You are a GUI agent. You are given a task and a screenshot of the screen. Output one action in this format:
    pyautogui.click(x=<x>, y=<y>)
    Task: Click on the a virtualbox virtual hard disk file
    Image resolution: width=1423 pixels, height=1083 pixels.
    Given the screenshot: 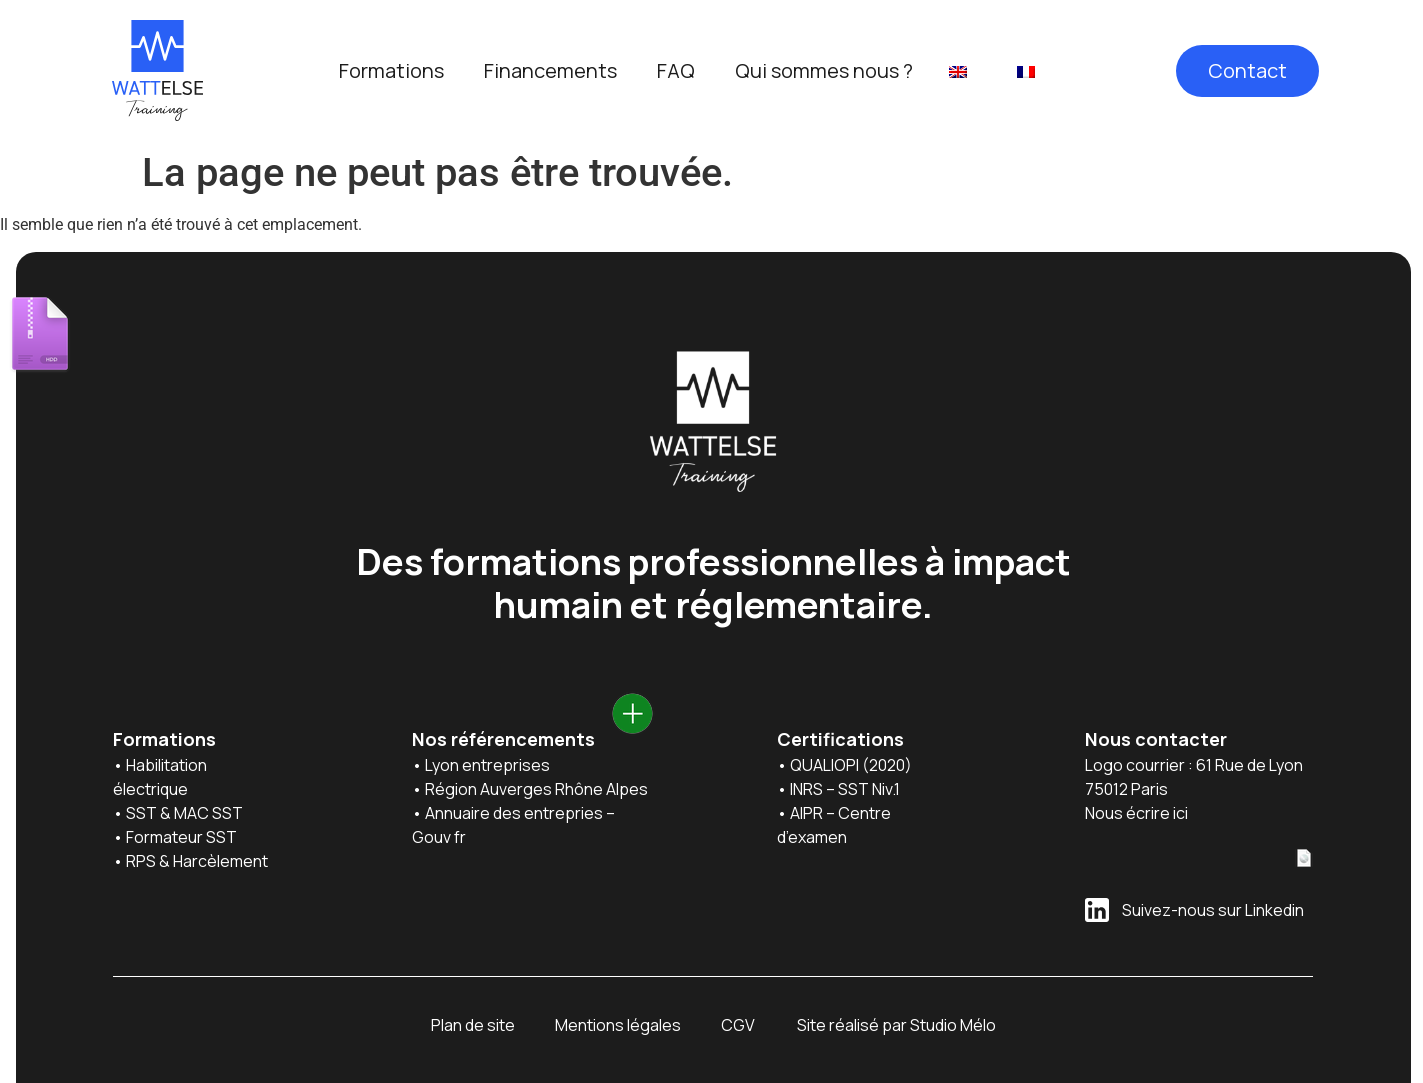 What is the action you would take?
    pyautogui.click(x=40, y=335)
    